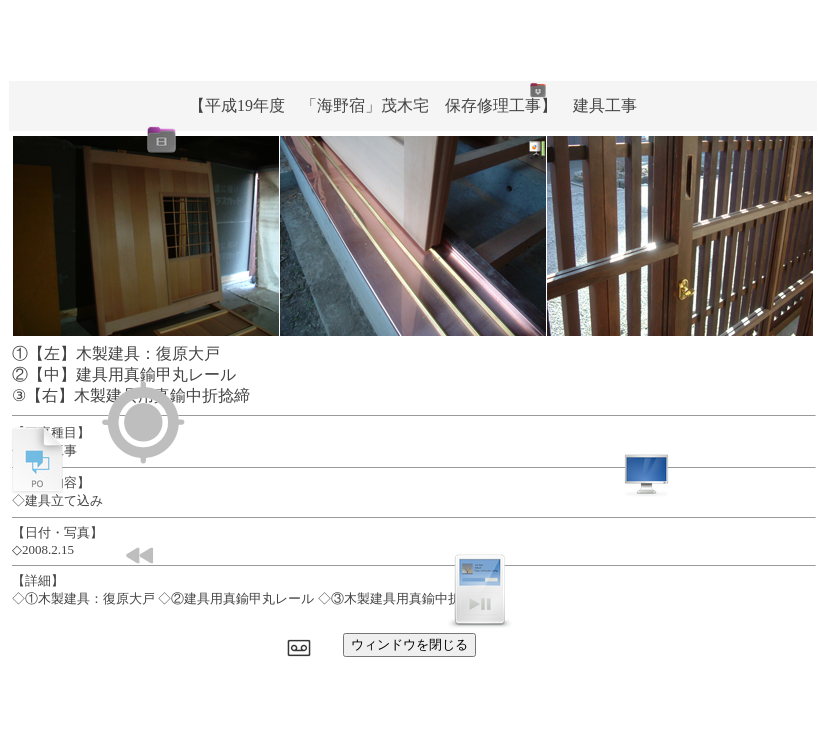 The image size is (818, 740). I want to click on rewind or skip backward in media playback, so click(139, 555).